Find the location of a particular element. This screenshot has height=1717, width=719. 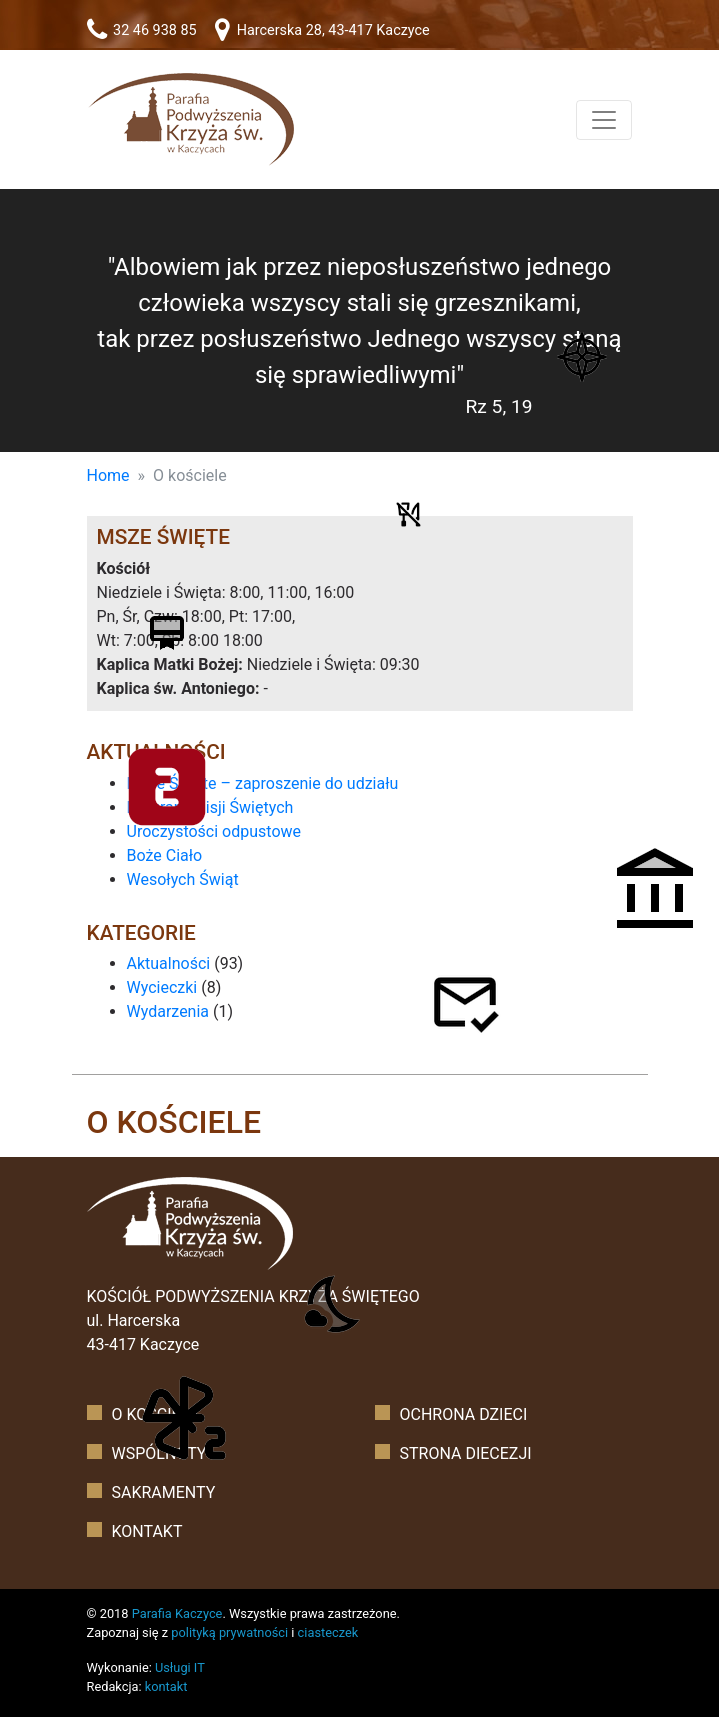

select option 2 in a numbered list is located at coordinates (167, 787).